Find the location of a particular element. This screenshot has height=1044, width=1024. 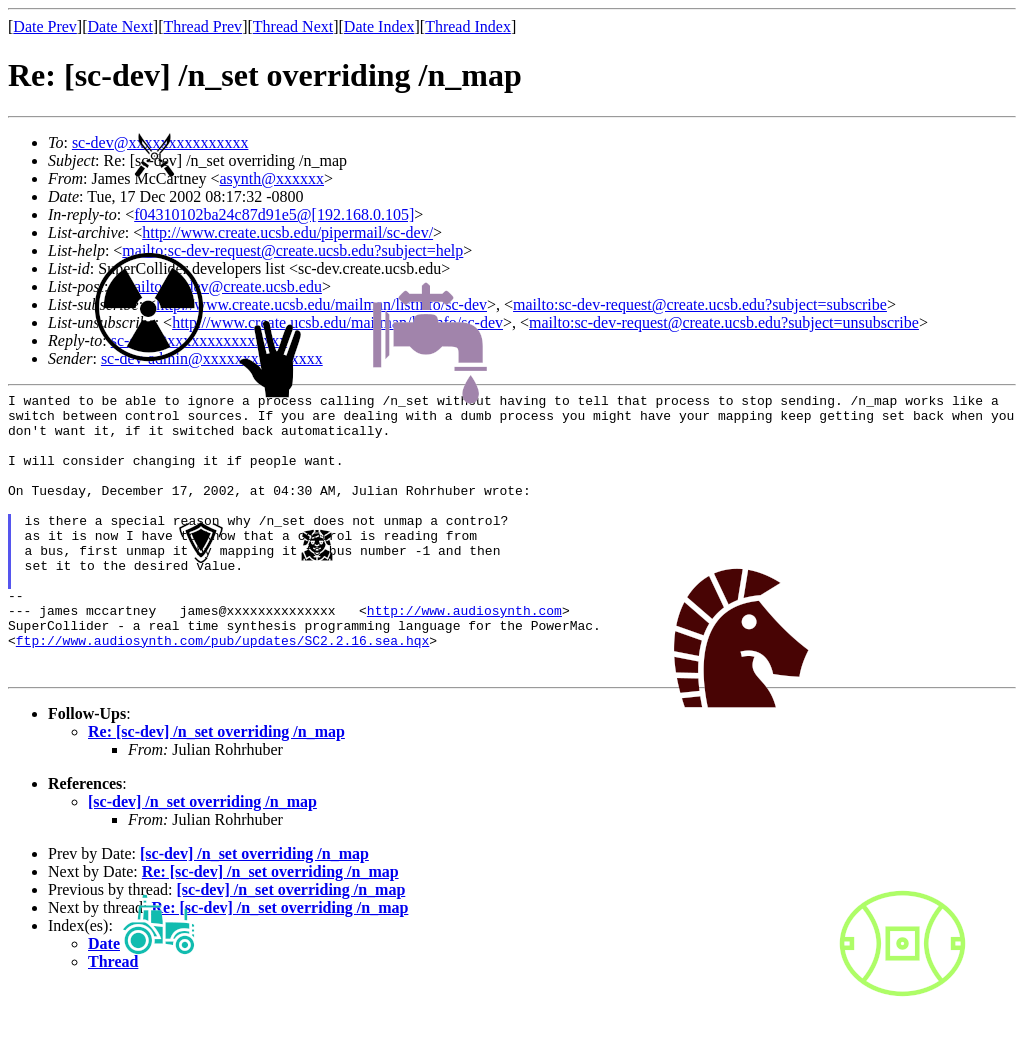

select the knight piece in a chess game is located at coordinates (742, 638).